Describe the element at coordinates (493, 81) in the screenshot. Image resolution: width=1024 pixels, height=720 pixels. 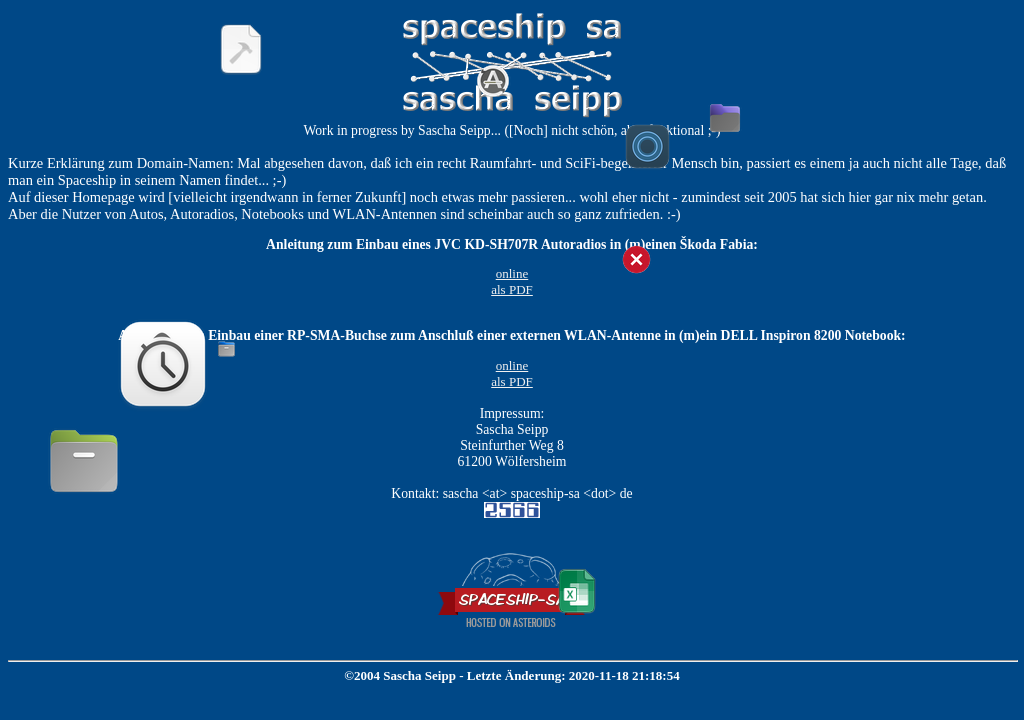
I see `check for and install software updates` at that location.